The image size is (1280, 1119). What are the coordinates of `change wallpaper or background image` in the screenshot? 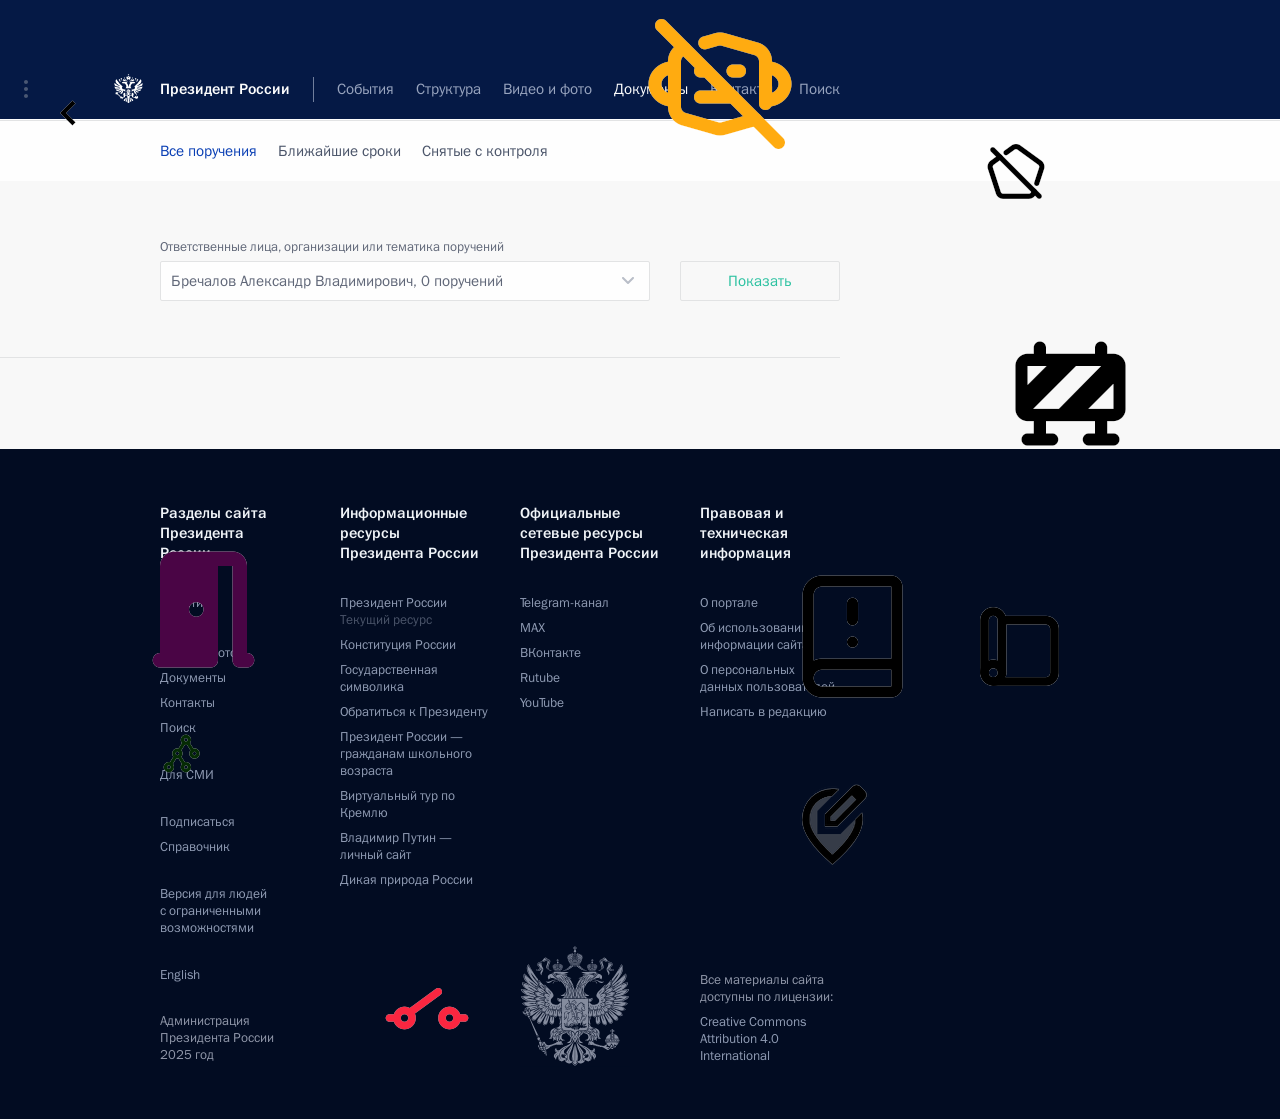 It's located at (1019, 646).